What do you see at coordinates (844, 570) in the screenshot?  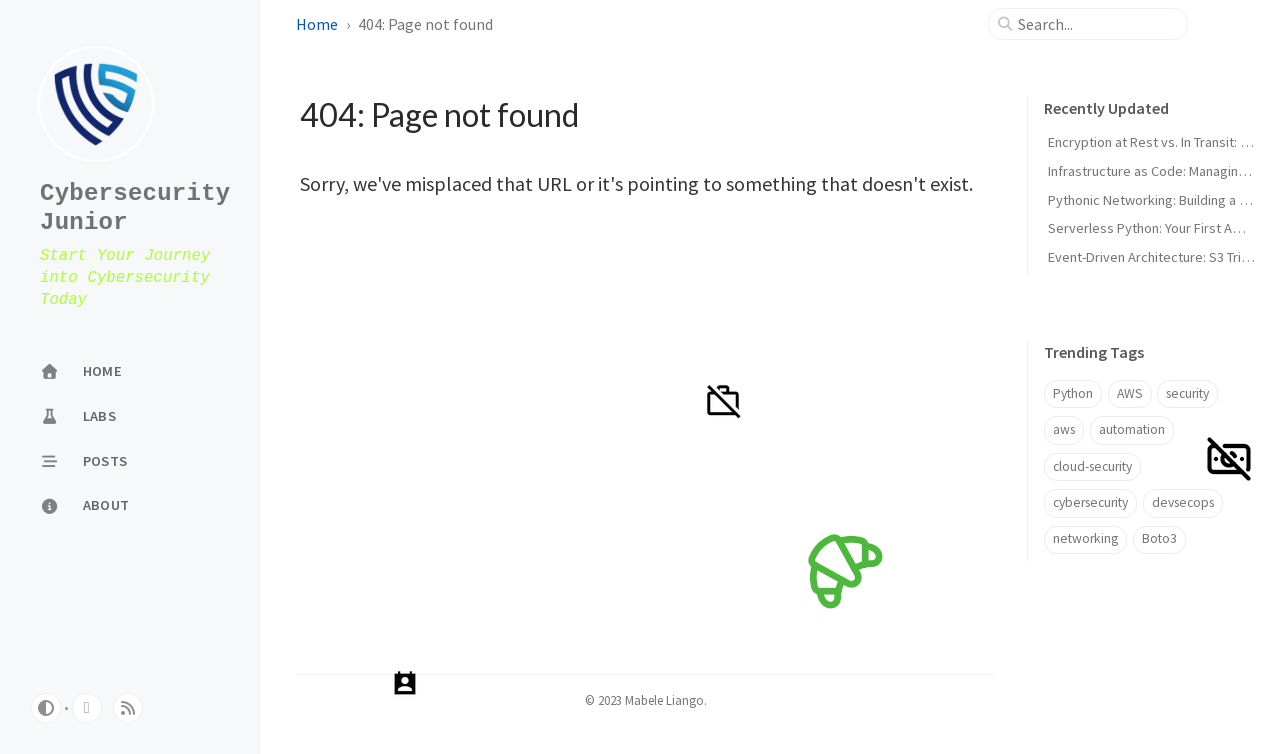 I see `browse bakery or pastry options` at bounding box center [844, 570].